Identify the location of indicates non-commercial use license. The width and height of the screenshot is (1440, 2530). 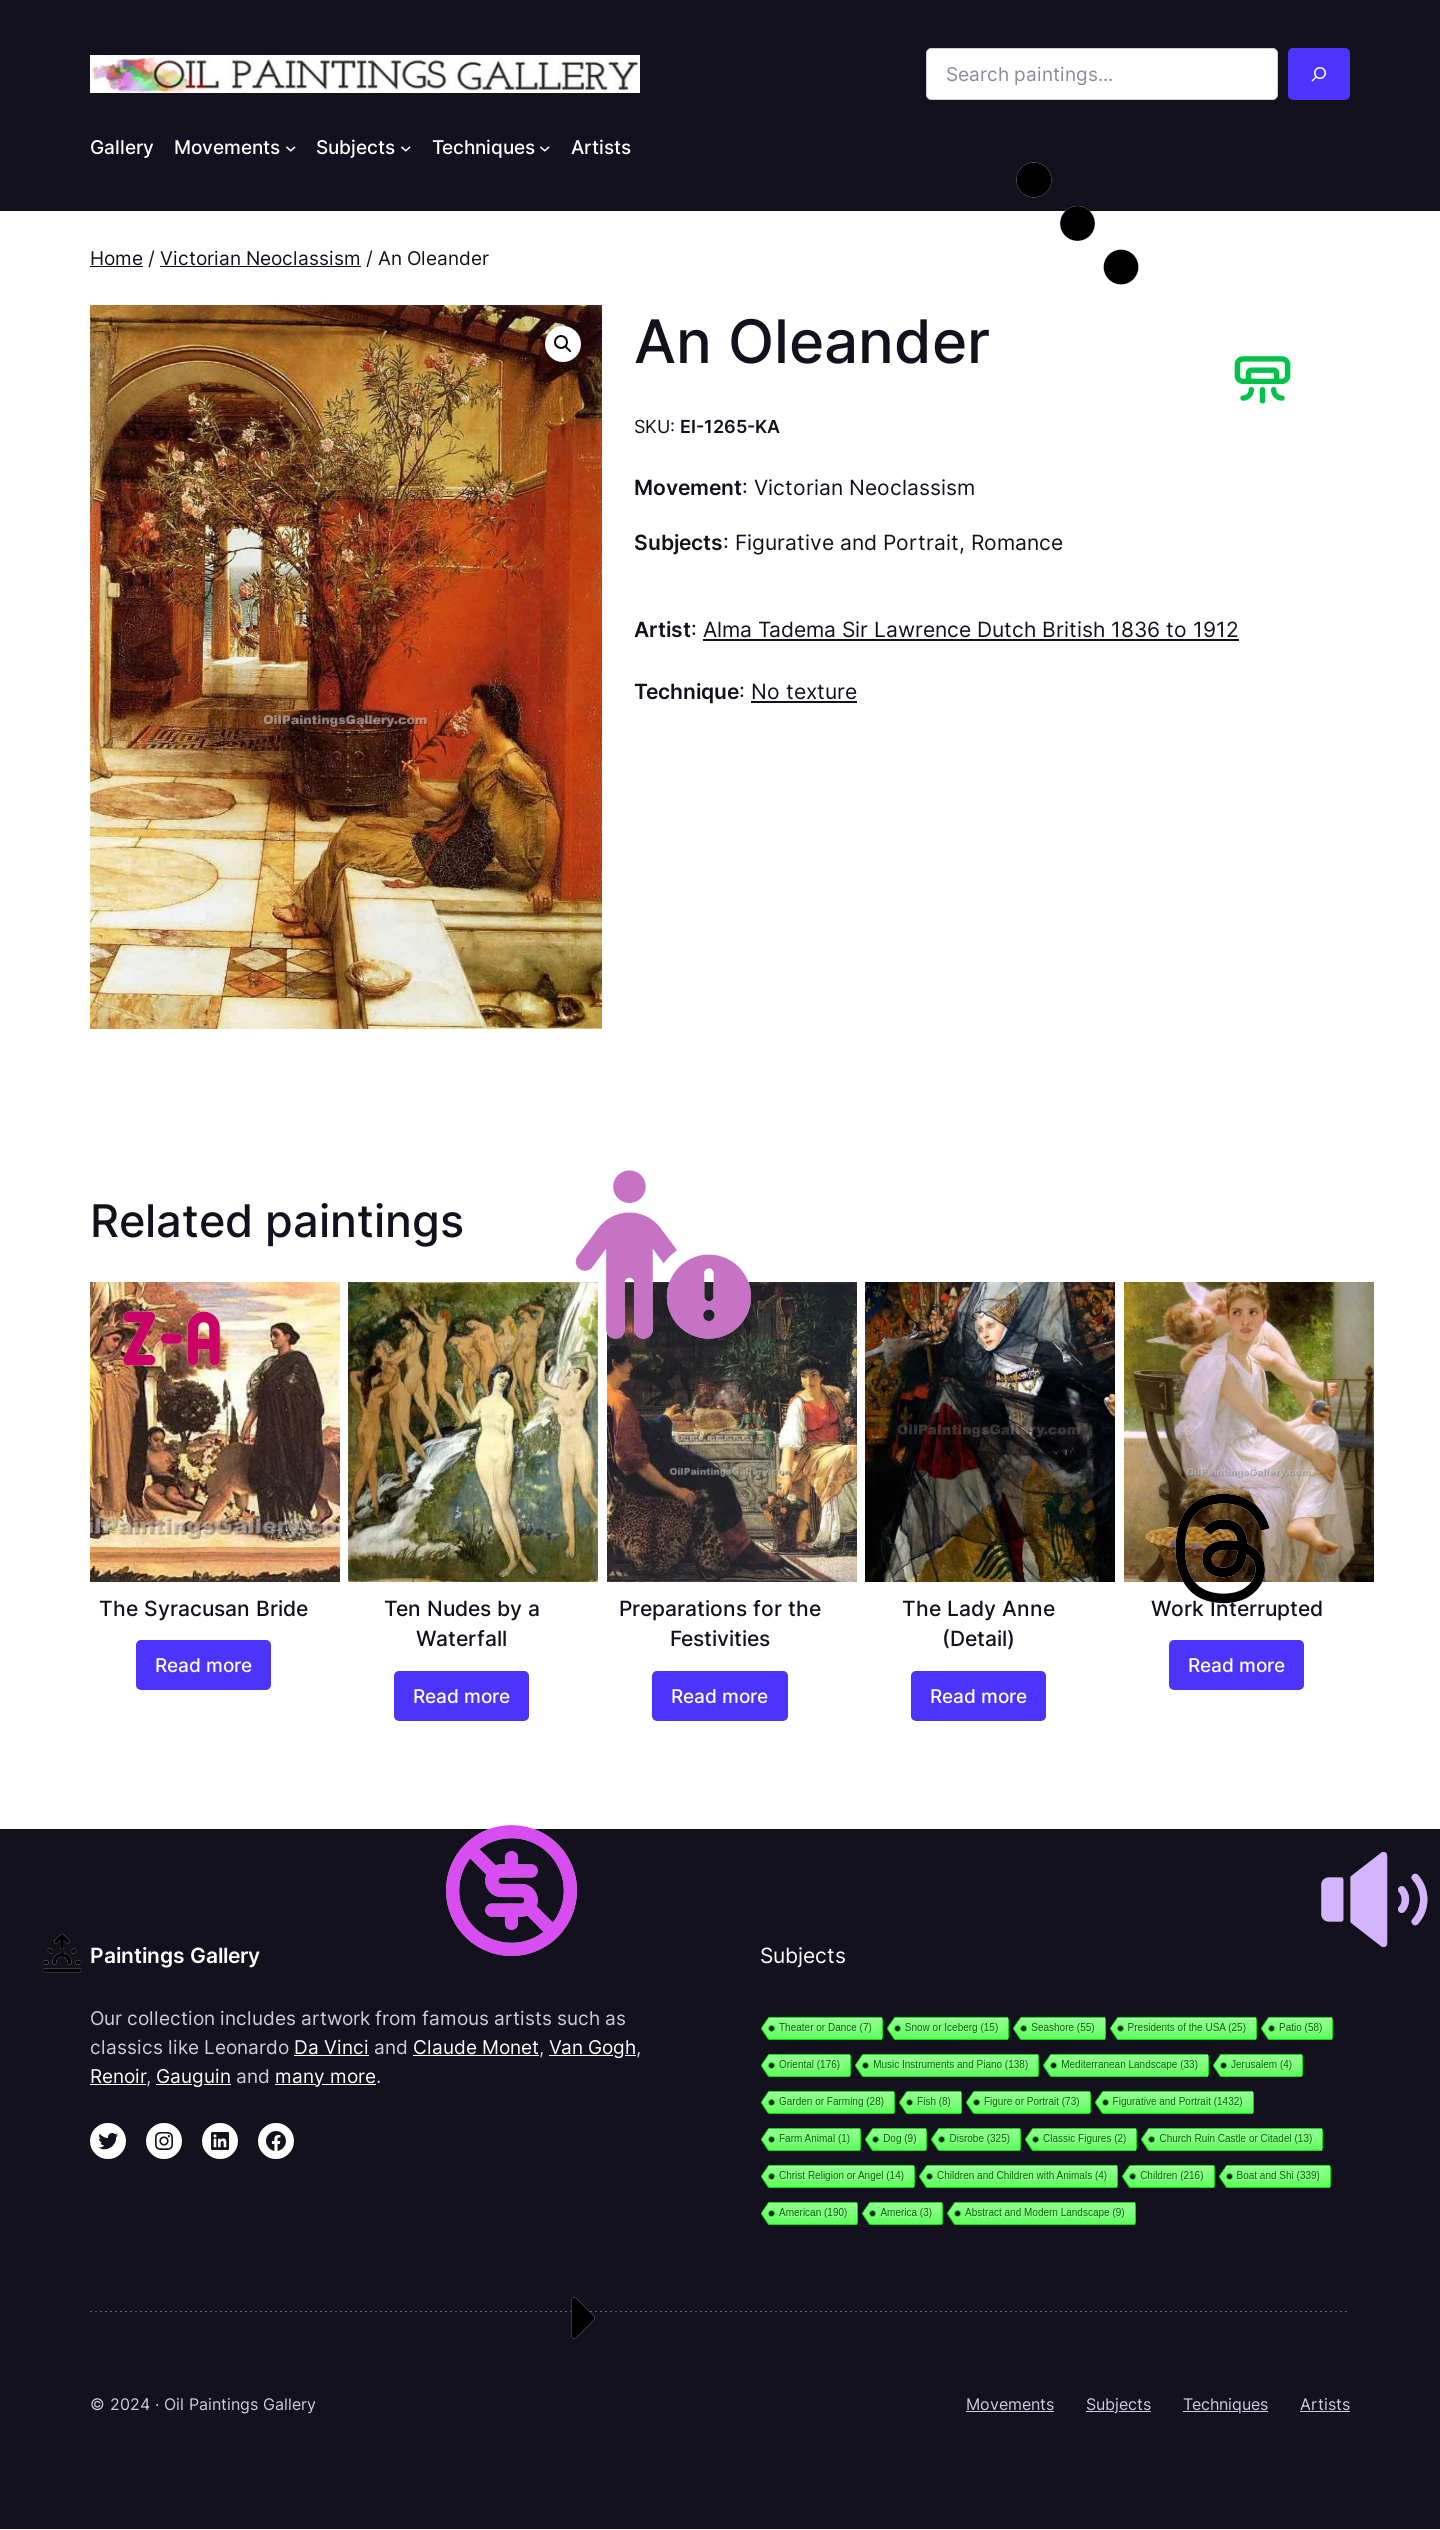
(511, 1890).